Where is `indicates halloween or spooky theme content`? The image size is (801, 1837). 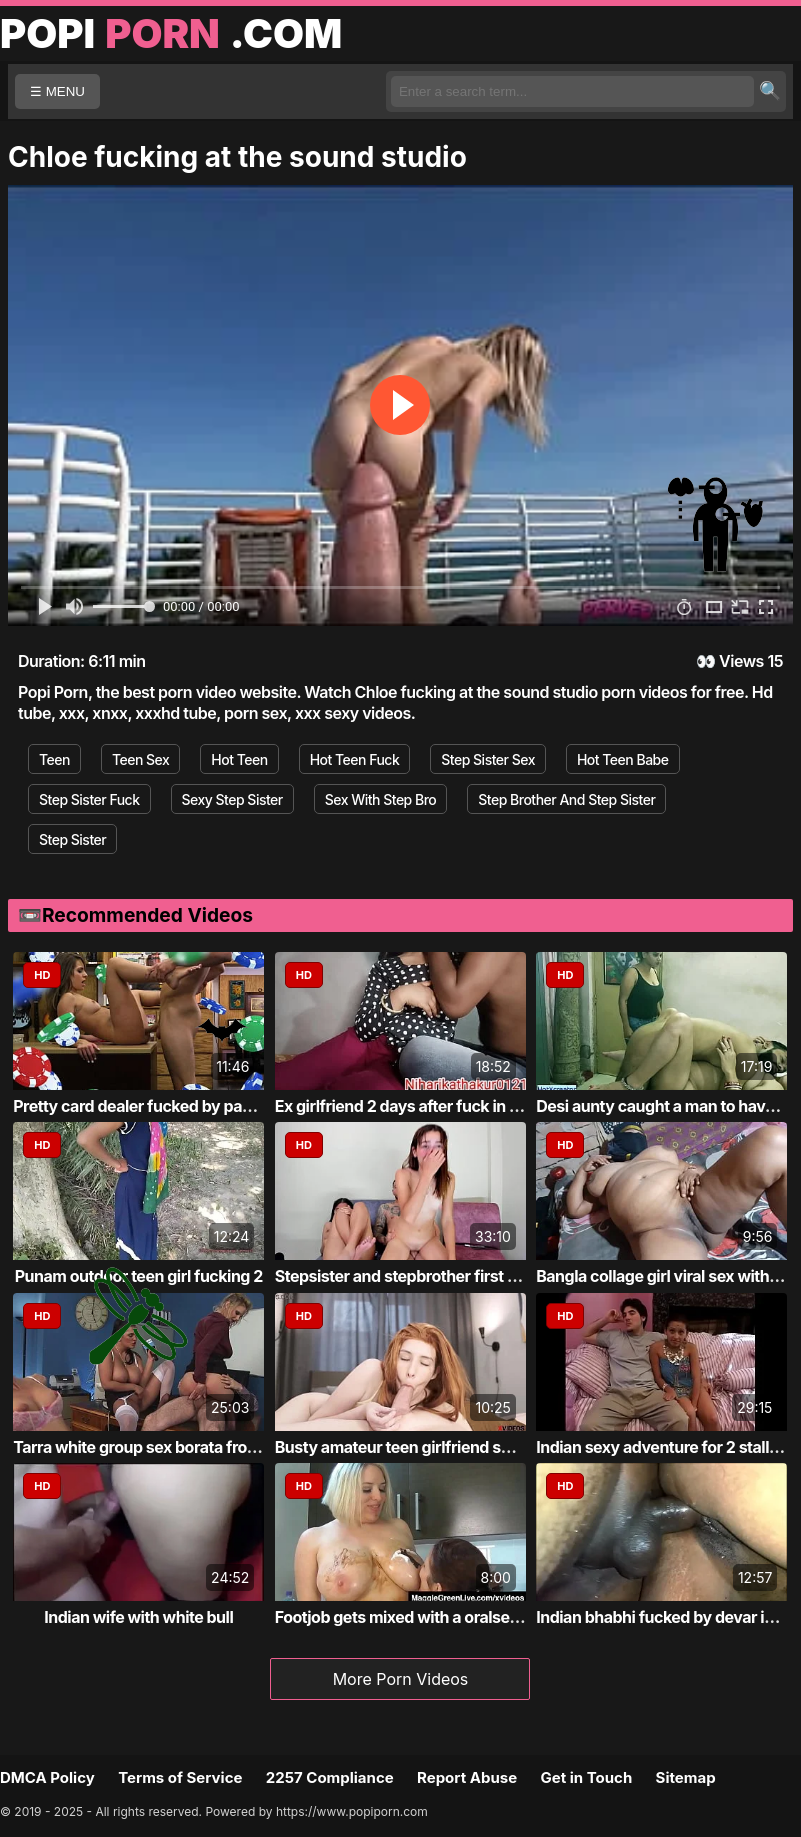
indicates halloween or spooky theme content is located at coordinates (222, 1031).